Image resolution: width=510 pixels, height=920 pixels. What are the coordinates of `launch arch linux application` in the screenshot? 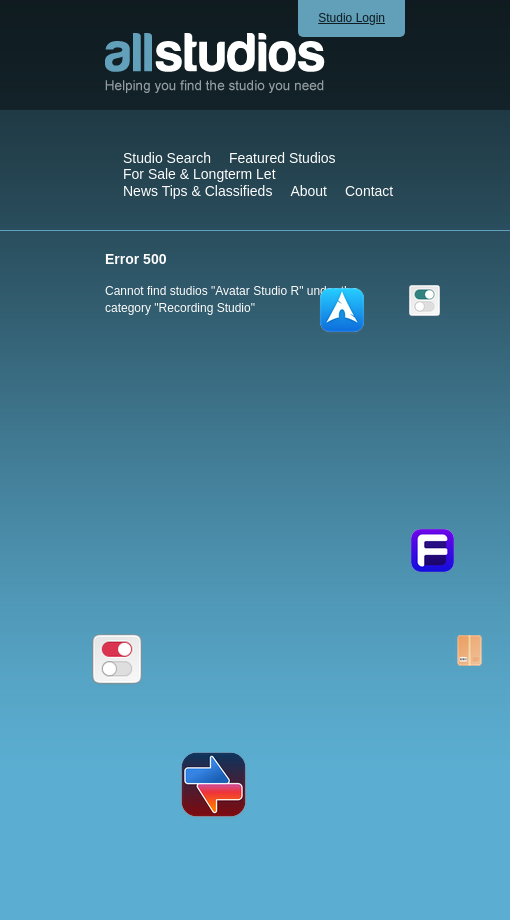 It's located at (342, 310).